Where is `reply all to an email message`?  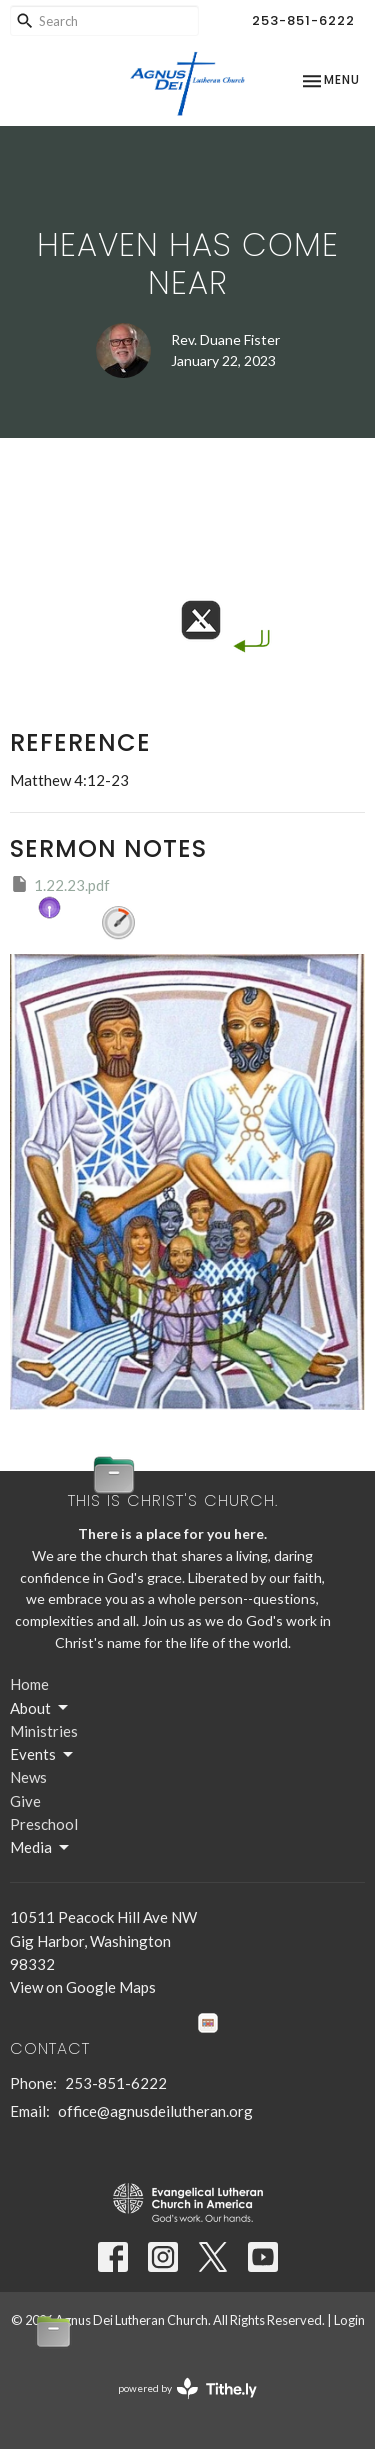 reply all to an email message is located at coordinates (251, 641).